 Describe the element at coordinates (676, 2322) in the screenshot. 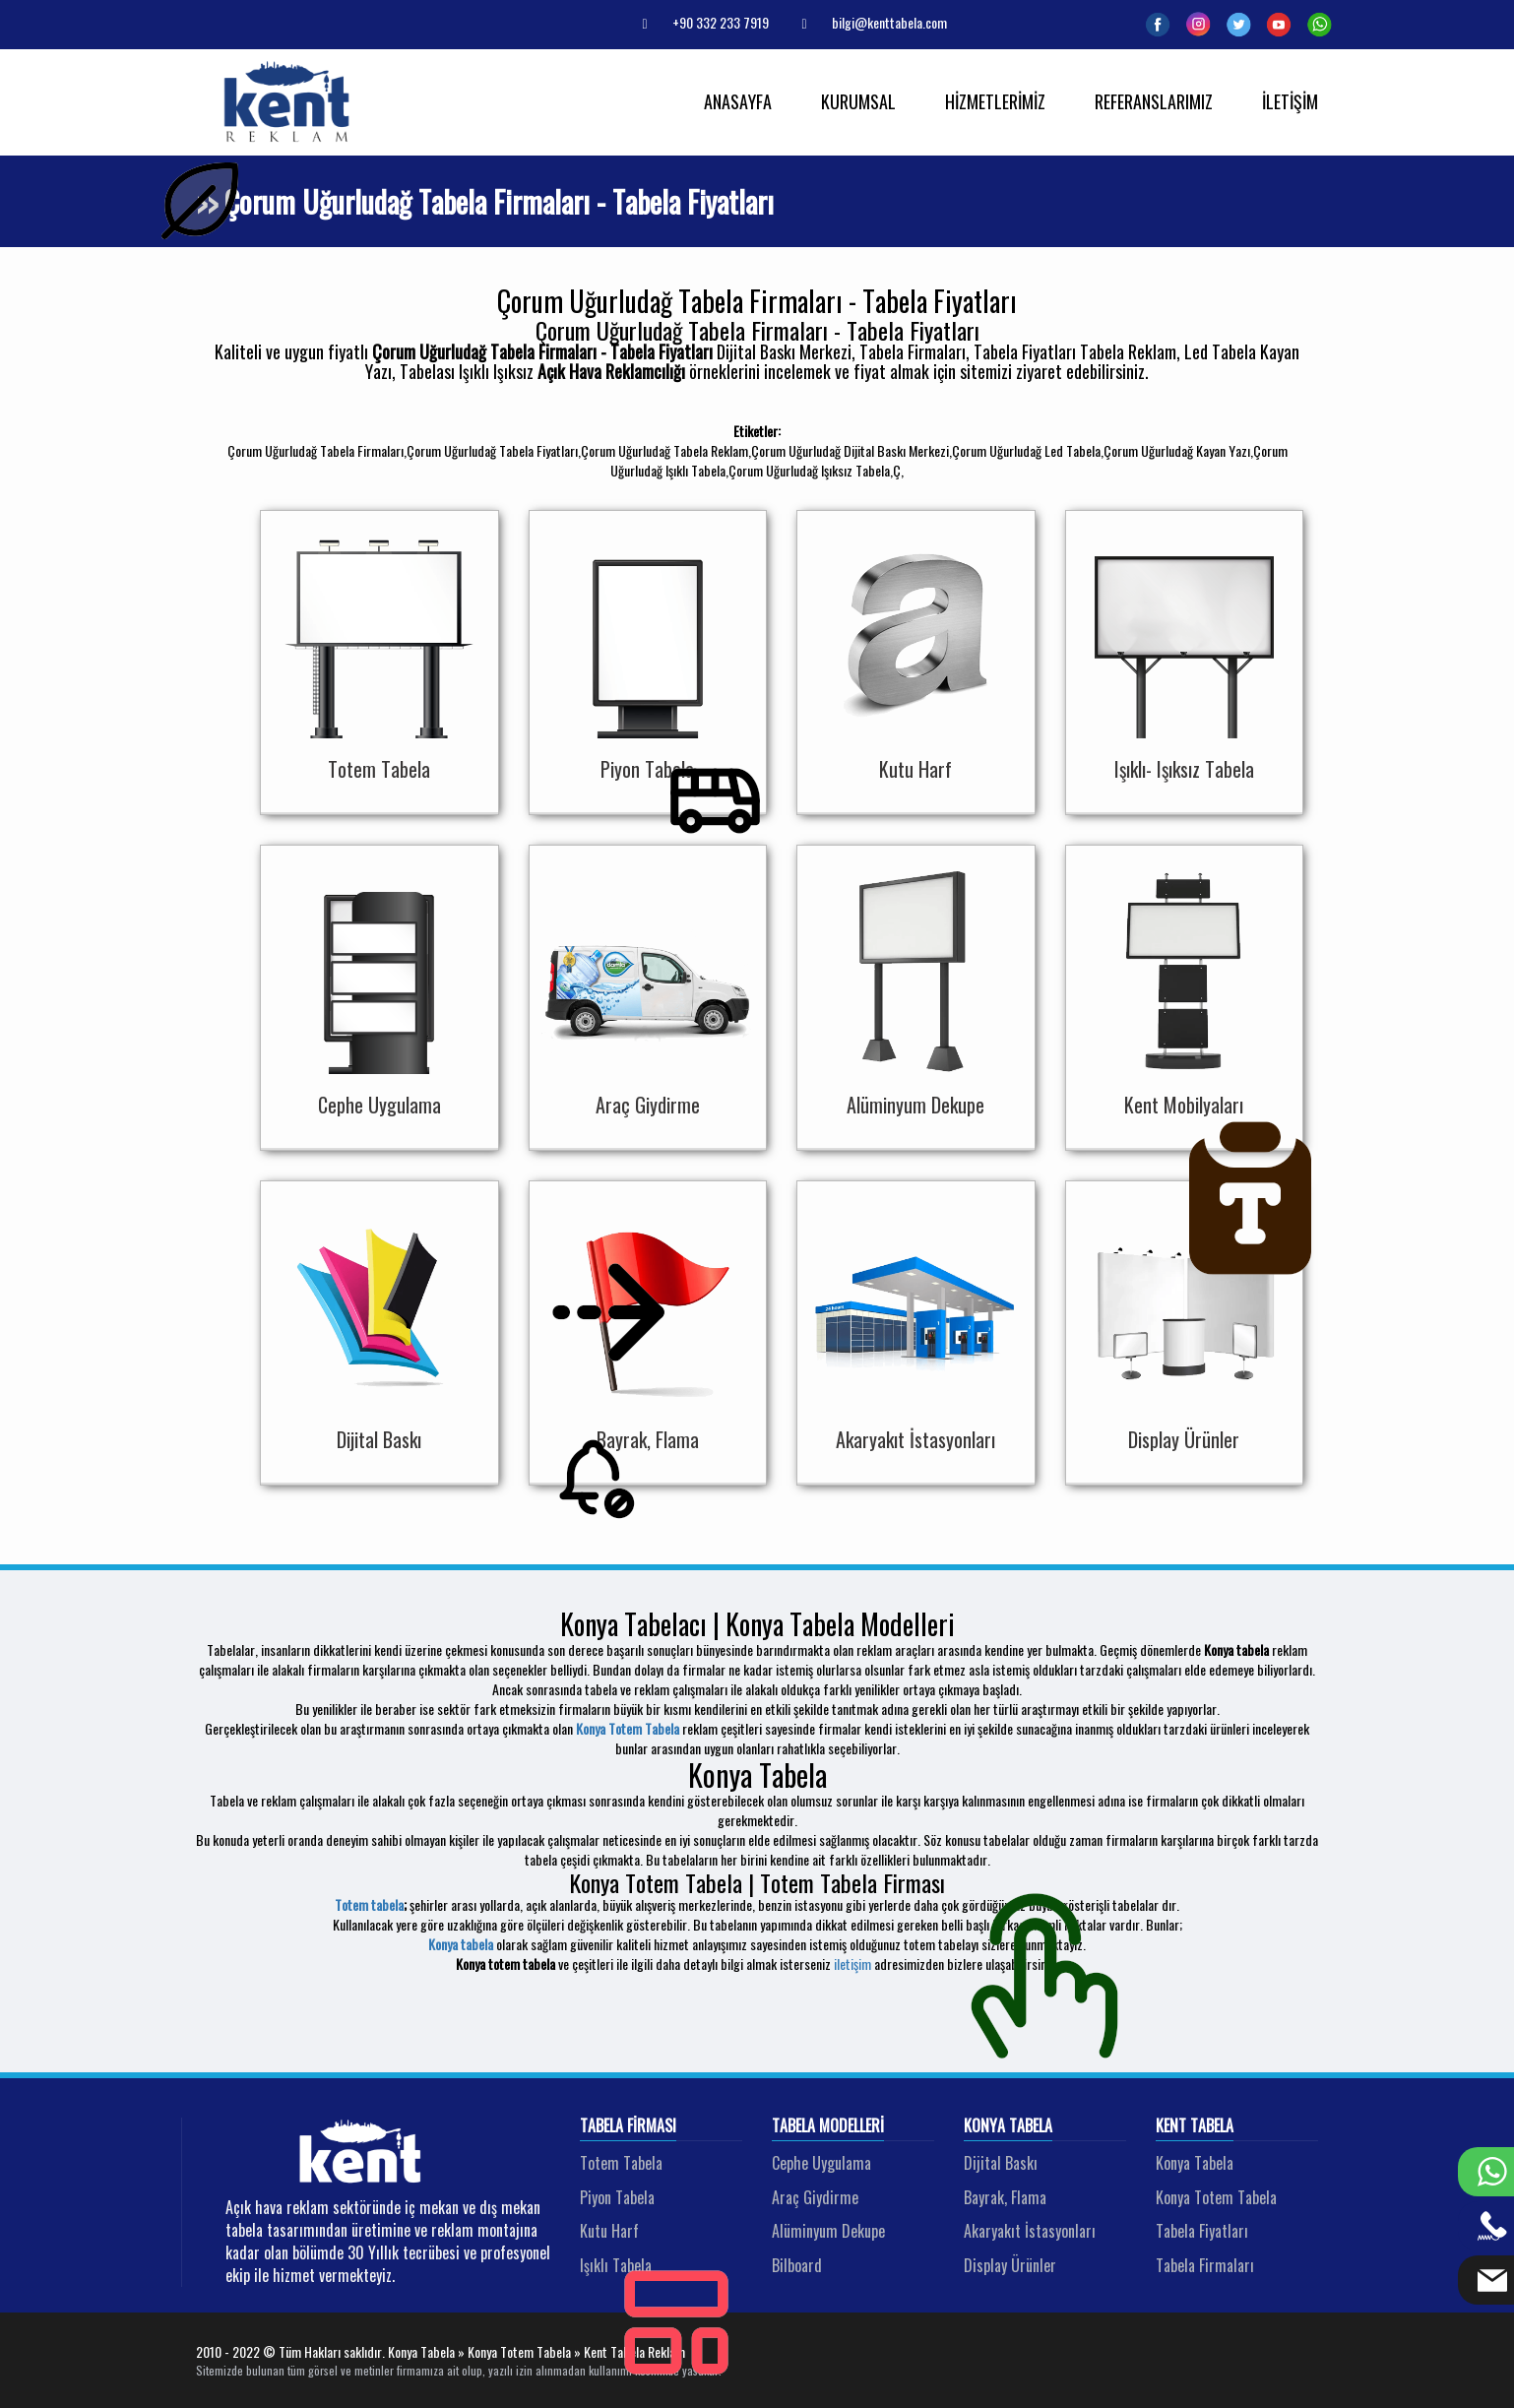

I see `select a page layout template` at that location.